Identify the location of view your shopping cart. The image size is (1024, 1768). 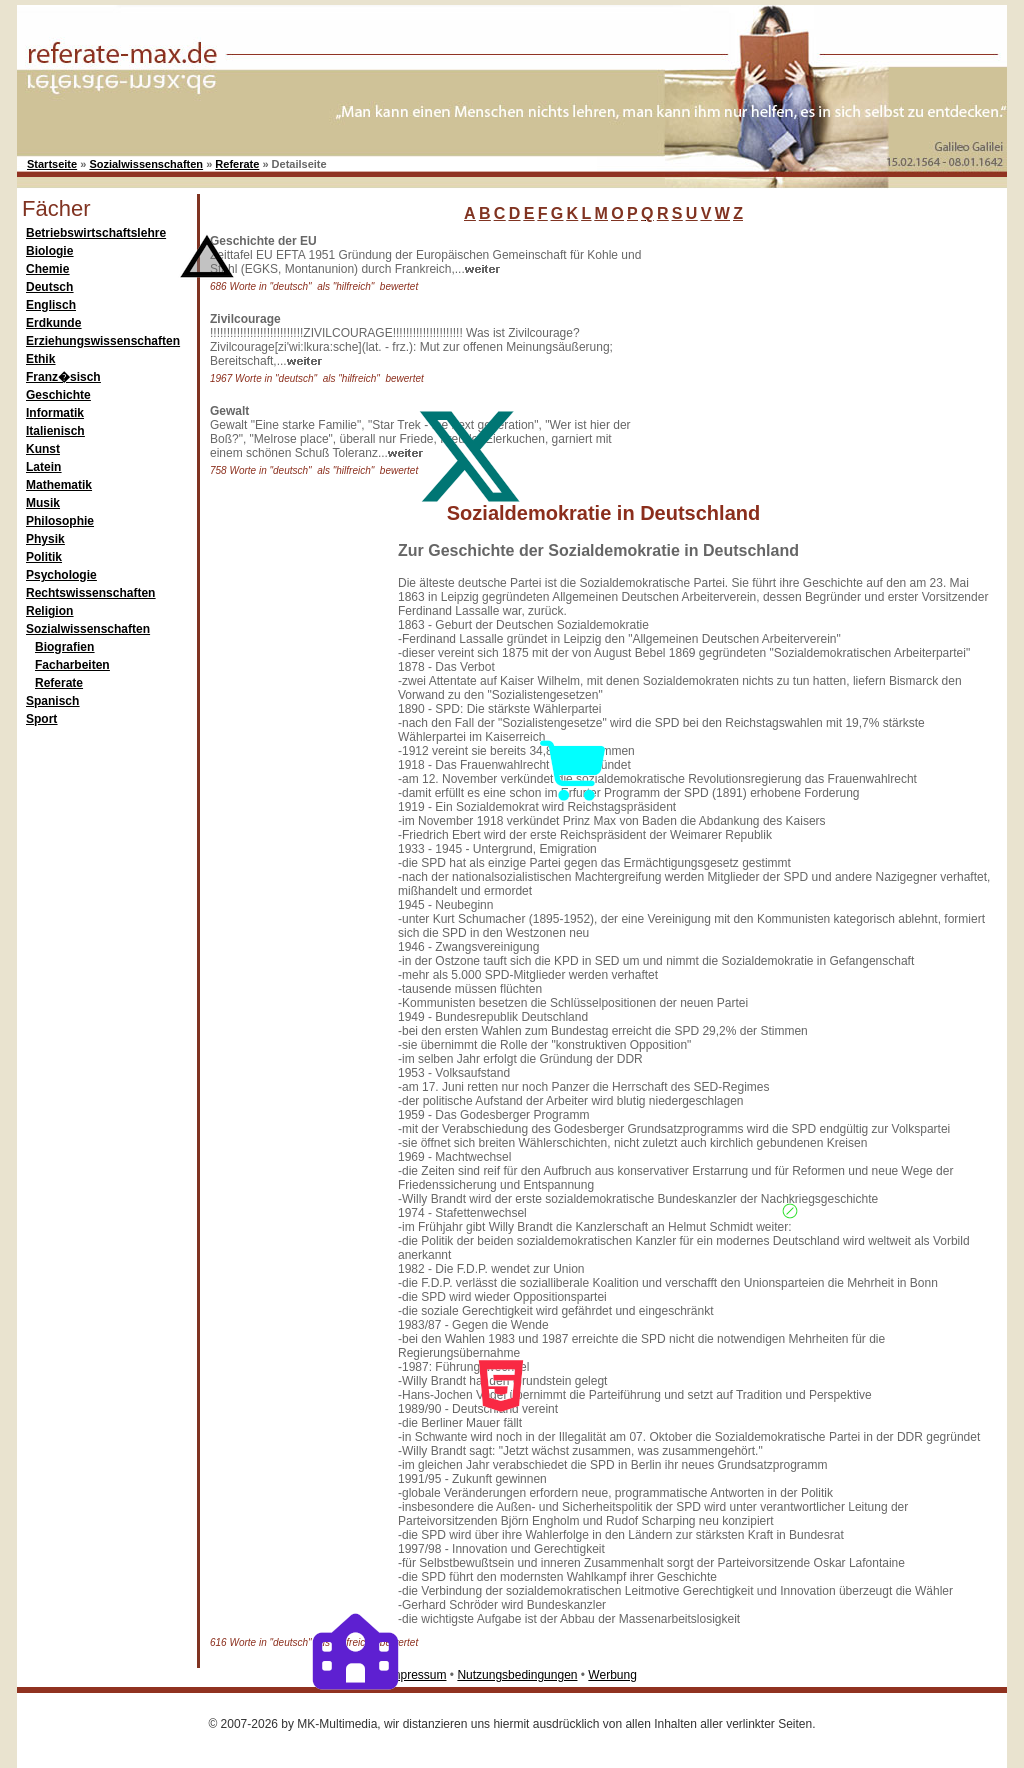
(576, 771).